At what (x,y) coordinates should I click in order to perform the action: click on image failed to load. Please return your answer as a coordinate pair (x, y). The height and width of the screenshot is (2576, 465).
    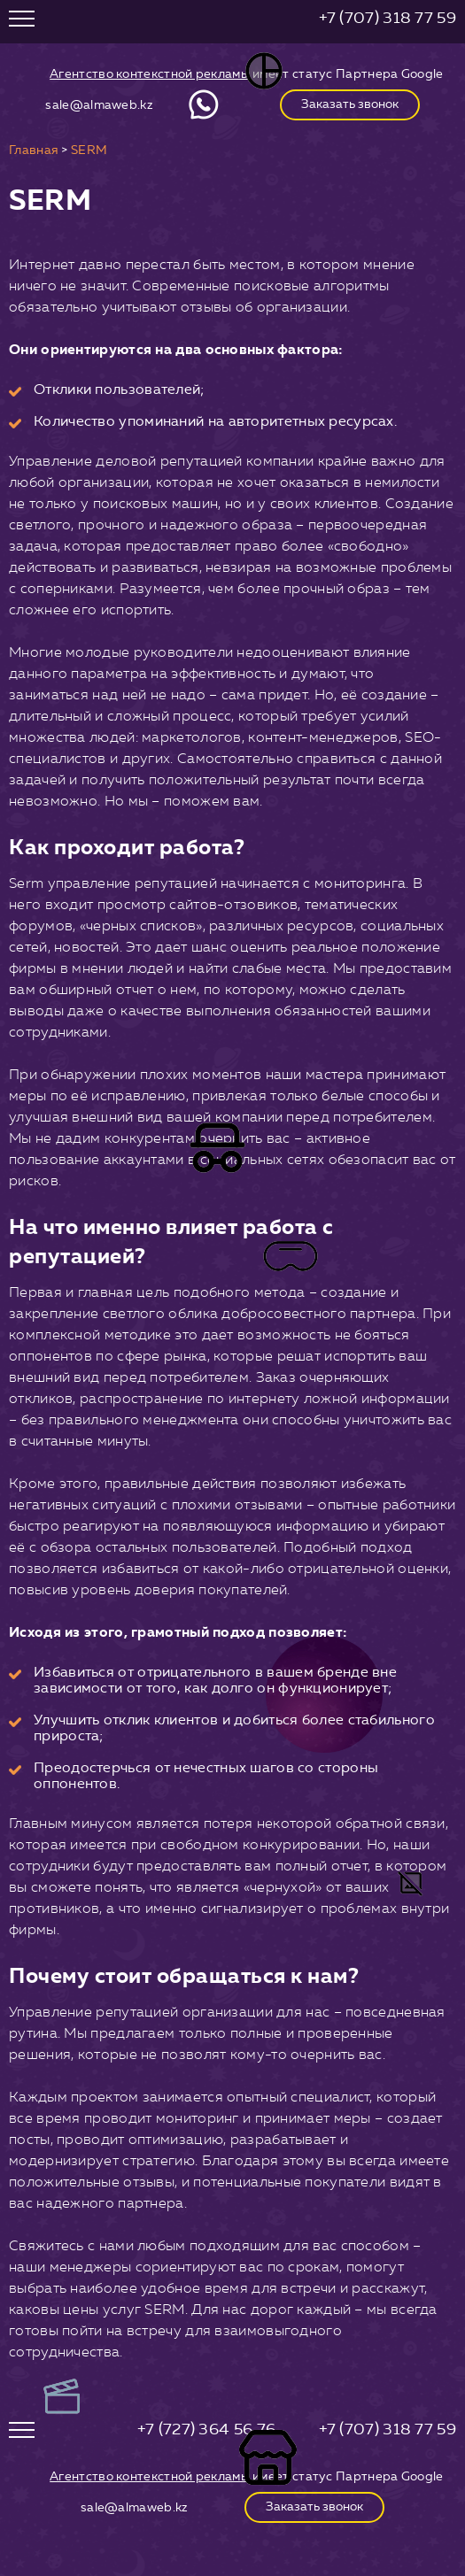
    Looking at the image, I should click on (411, 1883).